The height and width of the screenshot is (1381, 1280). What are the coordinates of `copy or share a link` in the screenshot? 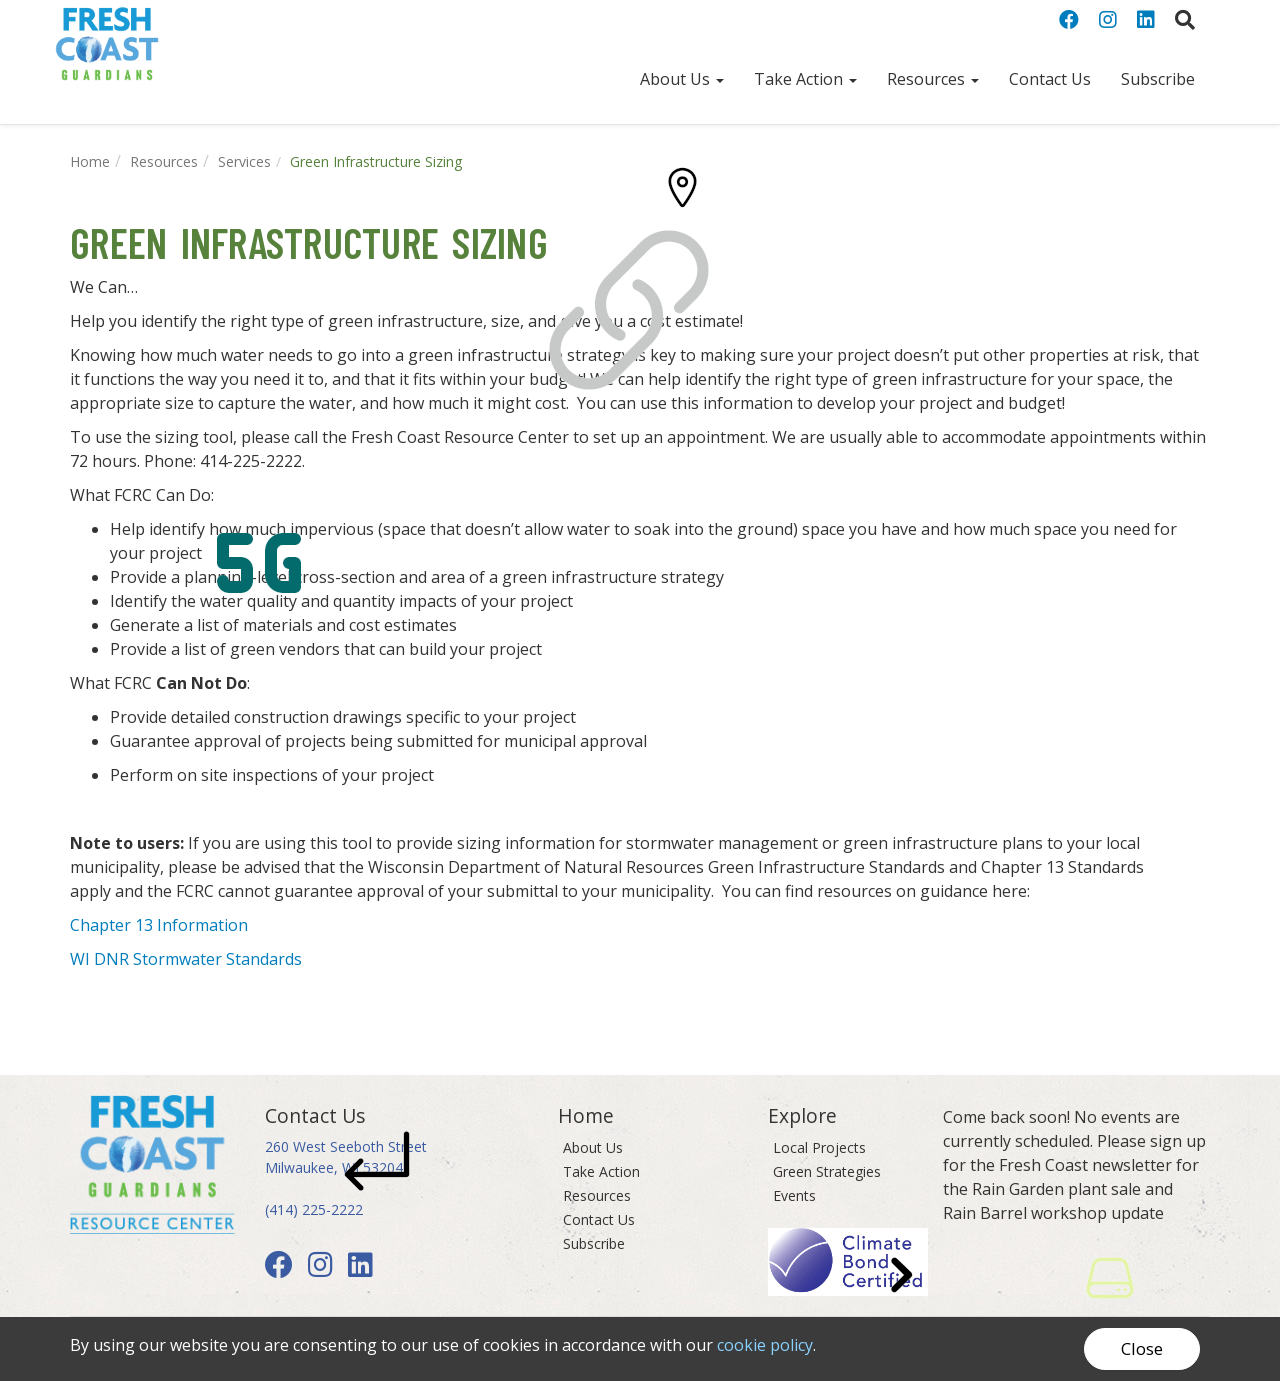 It's located at (629, 310).